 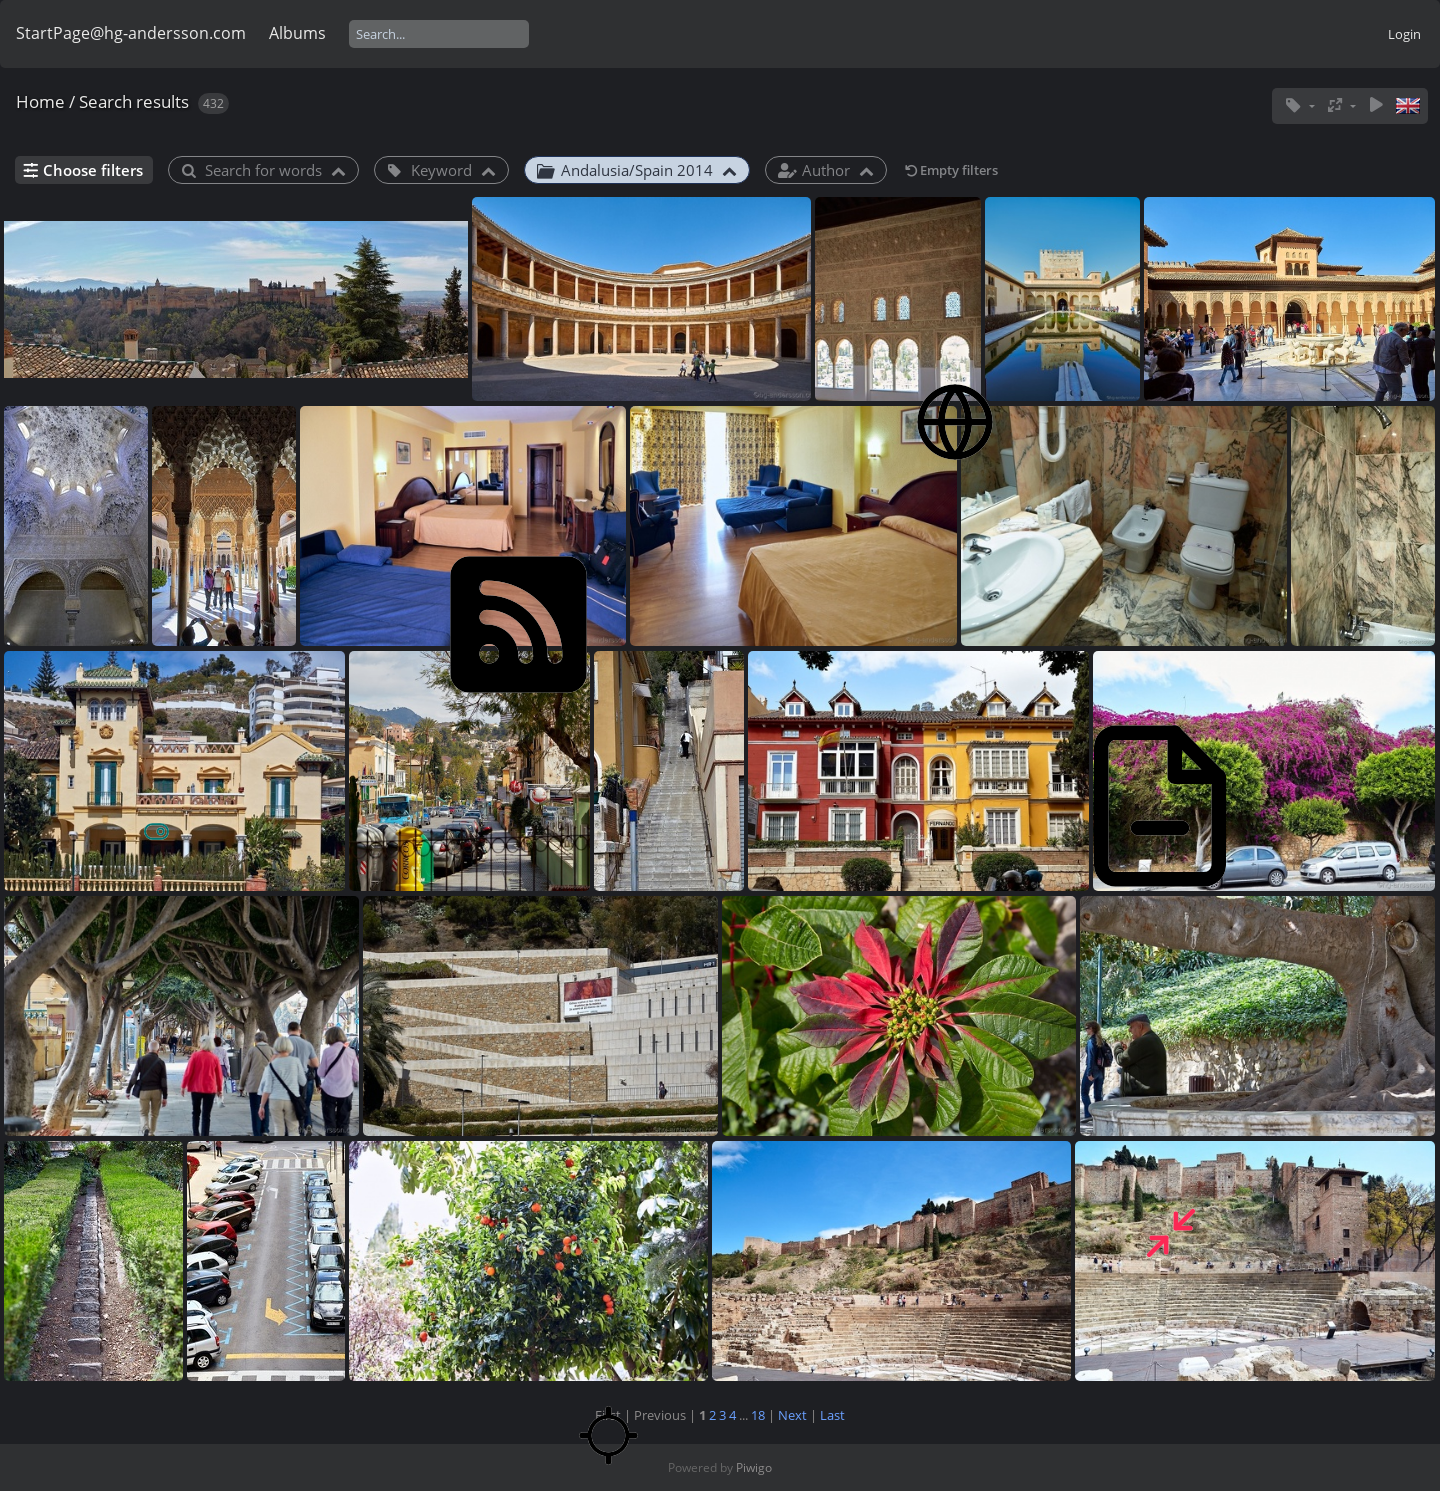 I want to click on subscribe to RSS feed, so click(x=518, y=624).